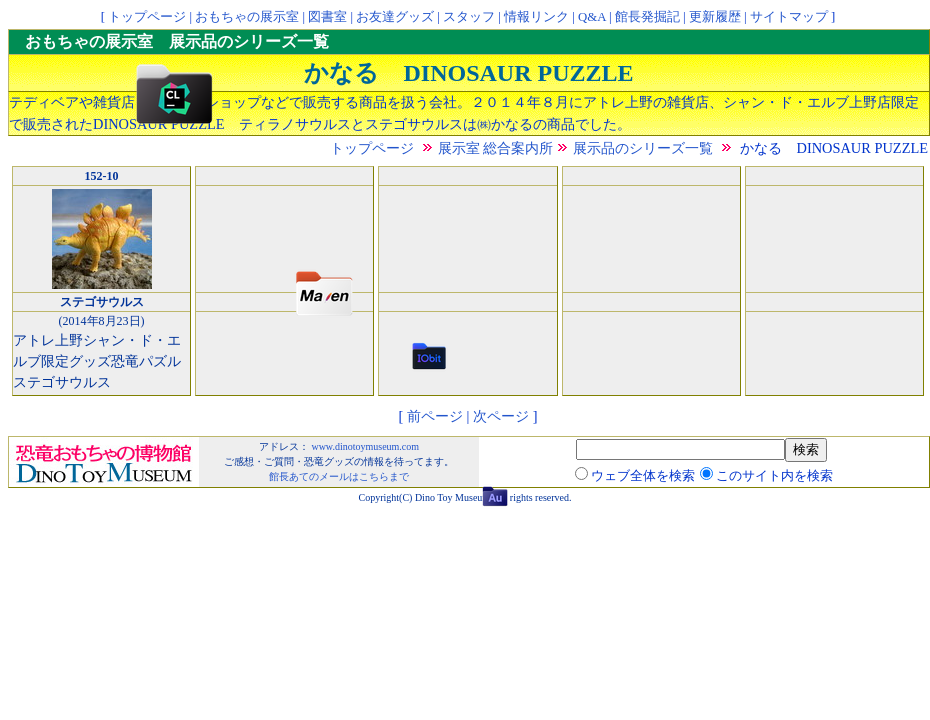 The width and height of the screenshot is (930, 720). I want to click on open CLion project folder, so click(174, 96).